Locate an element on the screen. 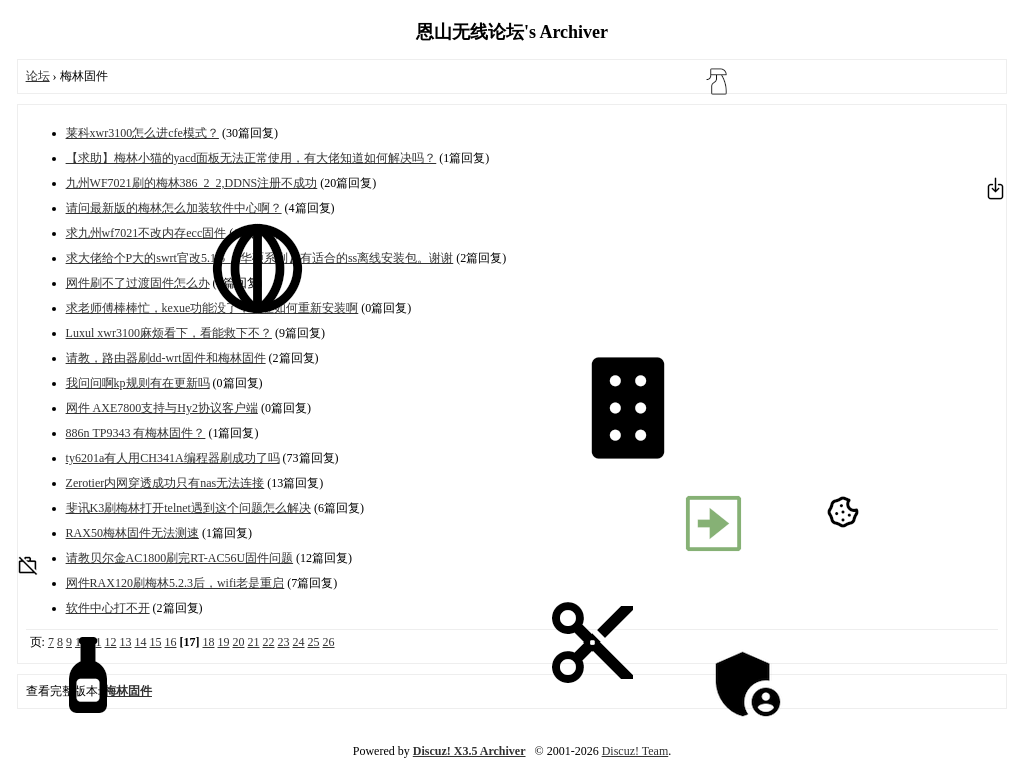 This screenshot has height=774, width=1024. access cleaning or household supplies is located at coordinates (717, 81).